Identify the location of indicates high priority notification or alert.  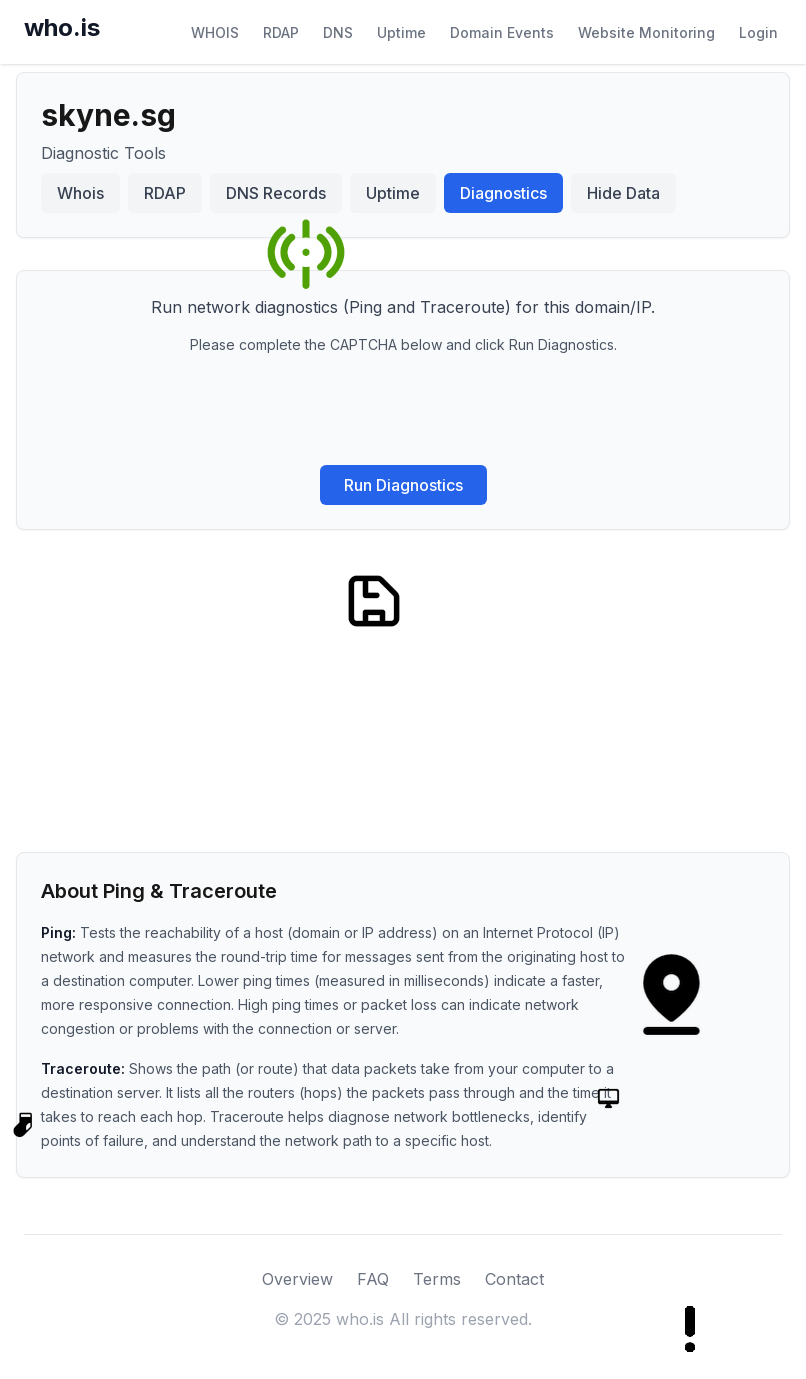
(690, 1329).